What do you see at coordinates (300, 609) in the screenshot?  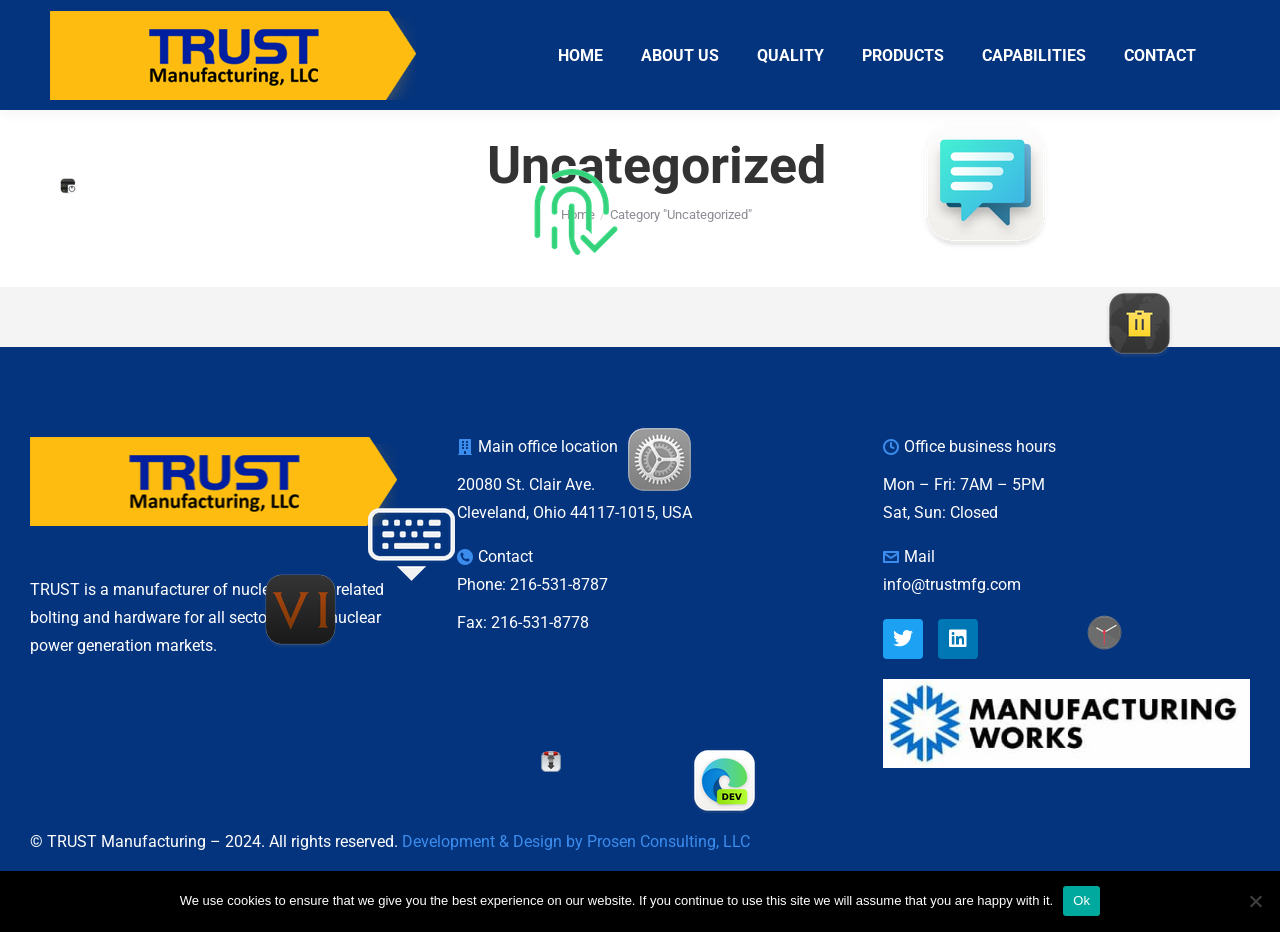 I see `launch Civilization VI` at bounding box center [300, 609].